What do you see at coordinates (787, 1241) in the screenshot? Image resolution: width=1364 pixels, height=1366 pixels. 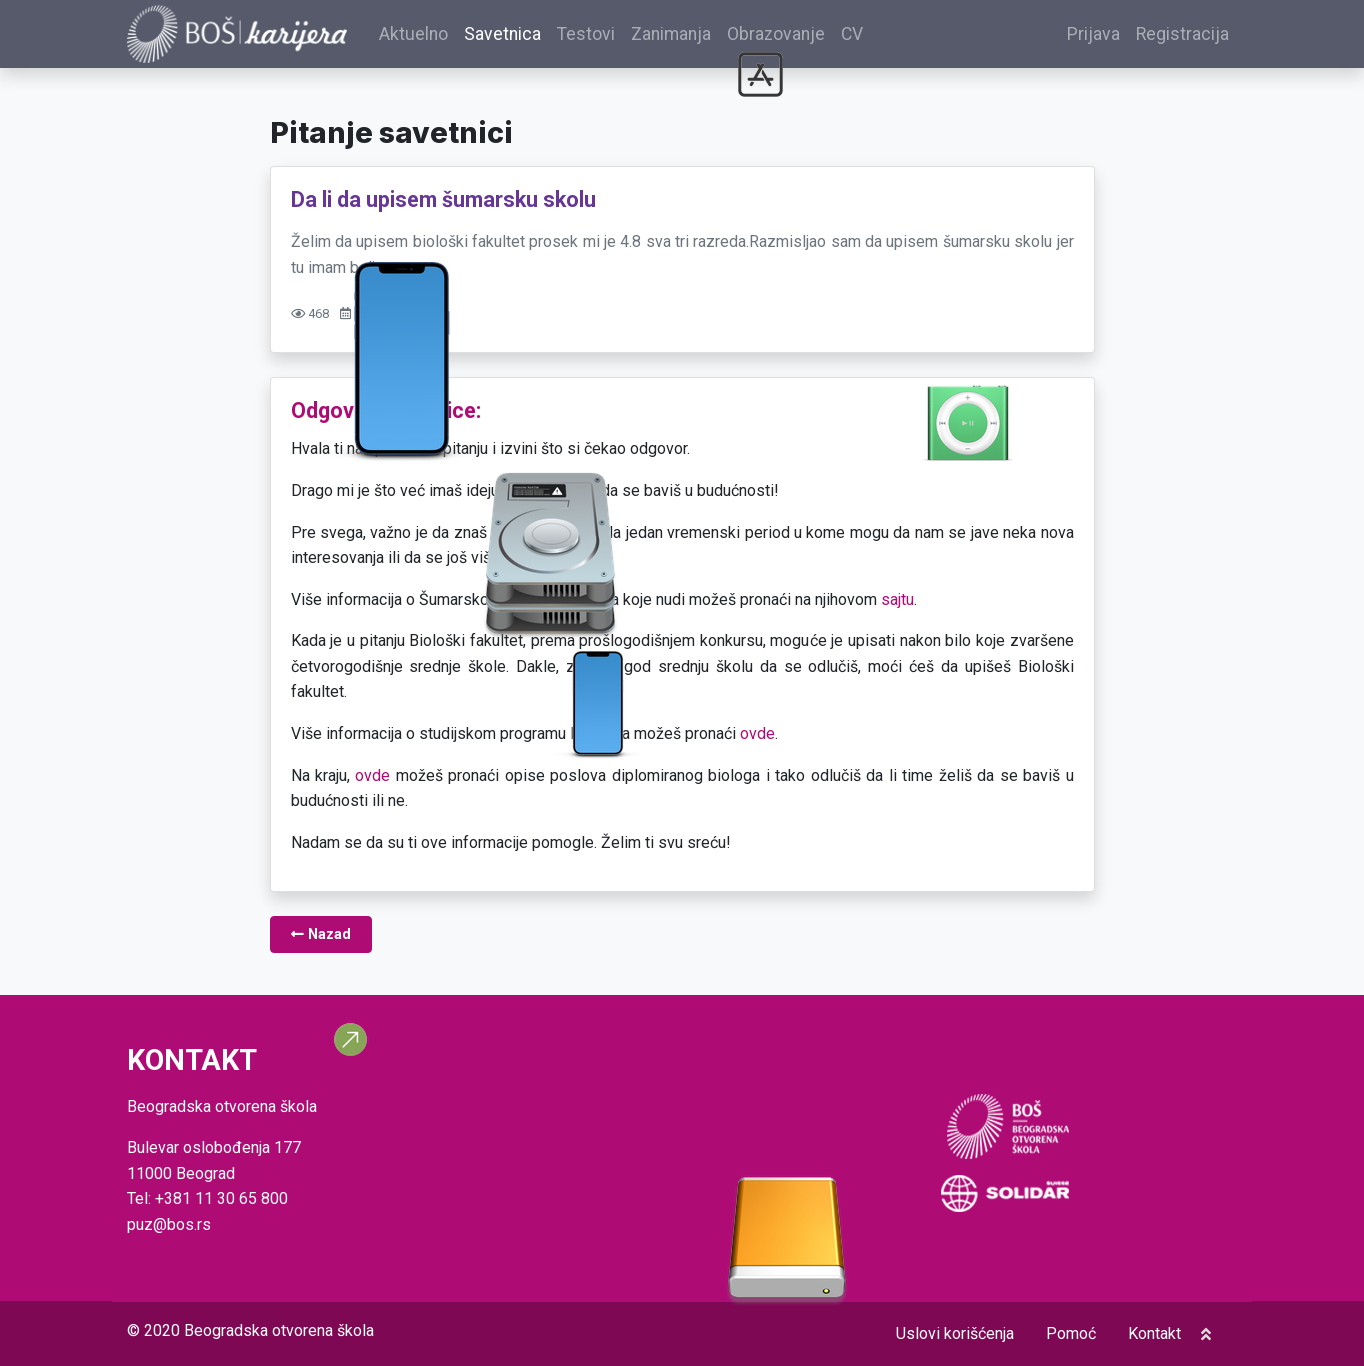 I see `access external storage device` at bounding box center [787, 1241].